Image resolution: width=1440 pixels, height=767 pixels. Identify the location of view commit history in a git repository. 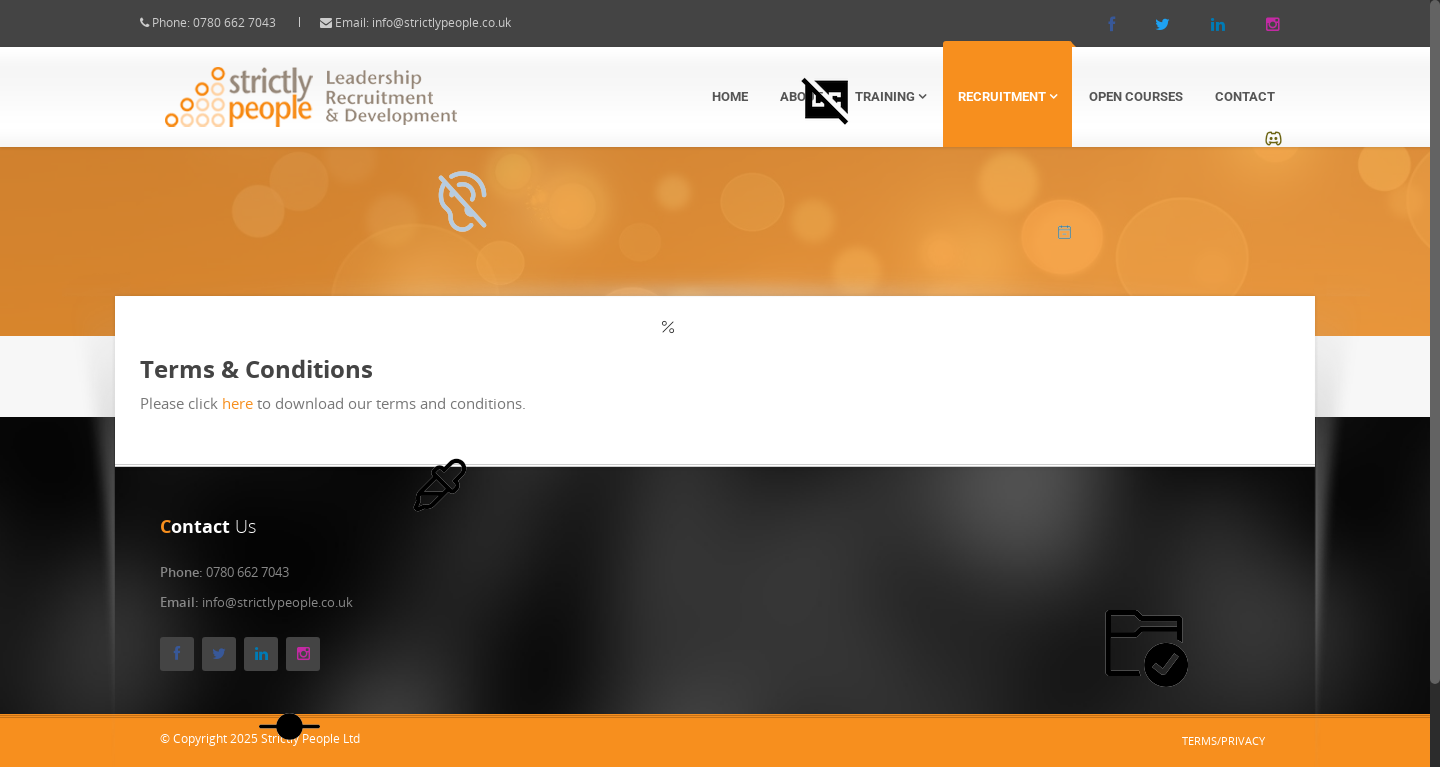
(289, 726).